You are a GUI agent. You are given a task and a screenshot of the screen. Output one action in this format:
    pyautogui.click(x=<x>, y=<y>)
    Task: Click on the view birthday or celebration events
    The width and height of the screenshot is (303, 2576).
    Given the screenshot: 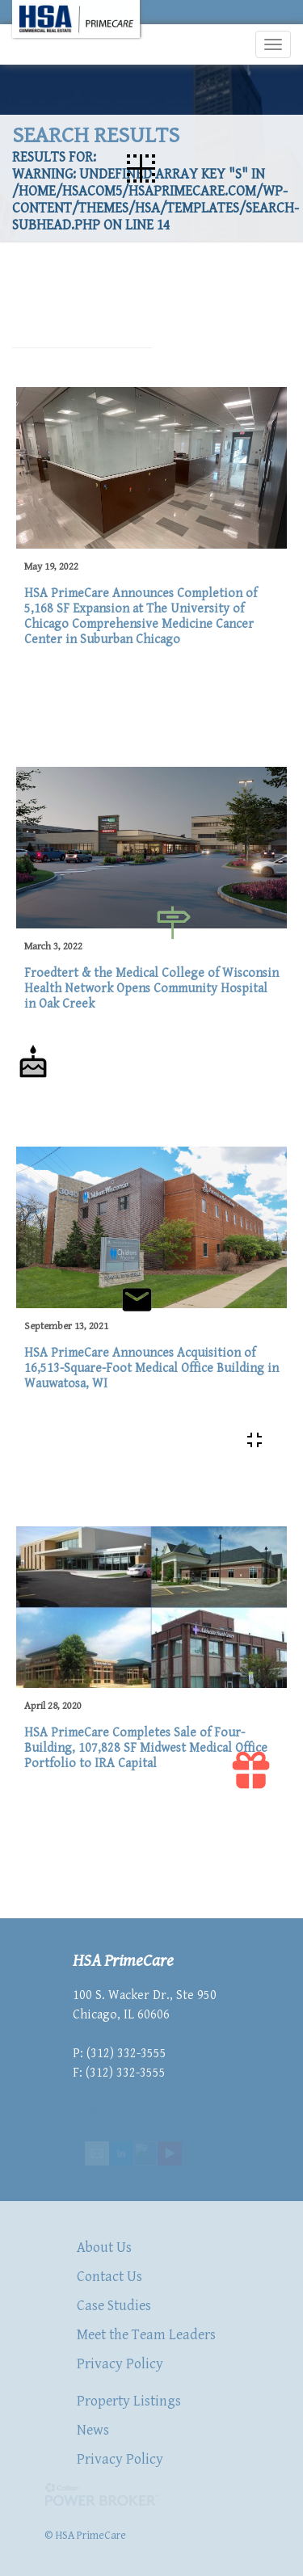 What is the action you would take?
    pyautogui.click(x=33, y=1063)
    